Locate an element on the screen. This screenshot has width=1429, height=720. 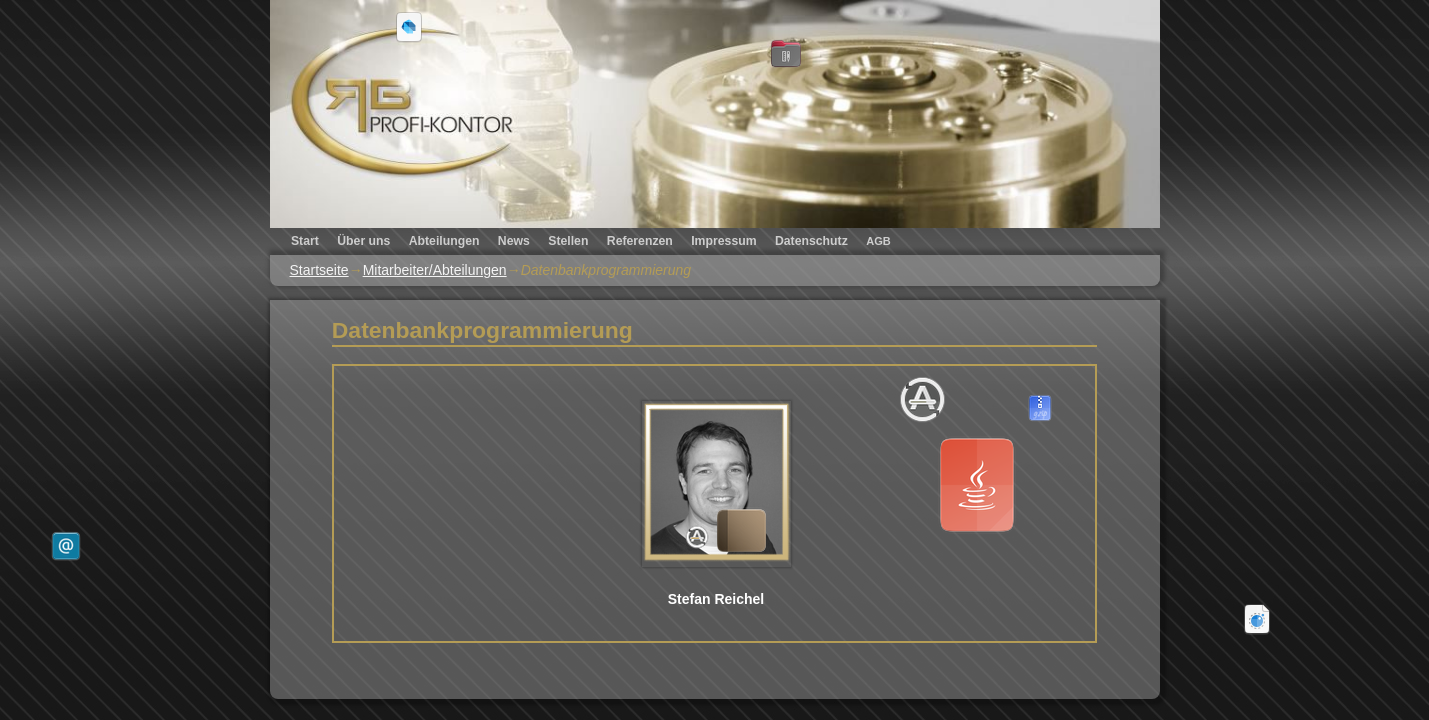
open templates folder is located at coordinates (786, 53).